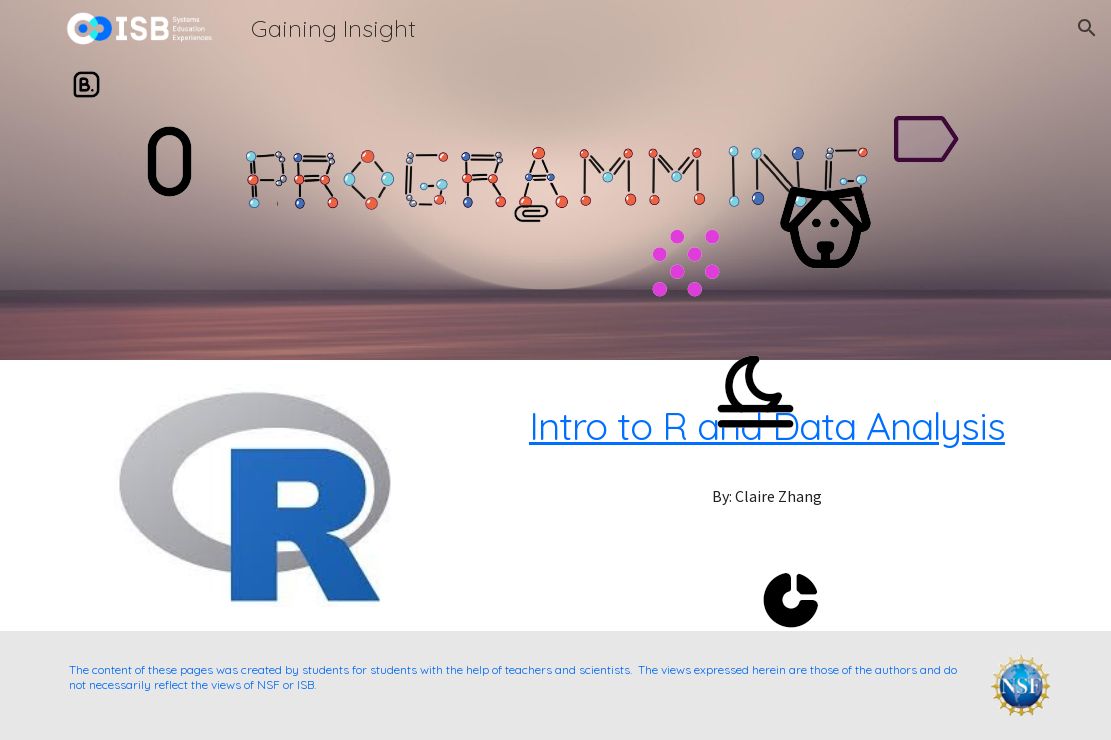 The height and width of the screenshot is (740, 1111). What do you see at coordinates (924, 139) in the screenshot?
I see `add a tag or label to an item` at bounding box center [924, 139].